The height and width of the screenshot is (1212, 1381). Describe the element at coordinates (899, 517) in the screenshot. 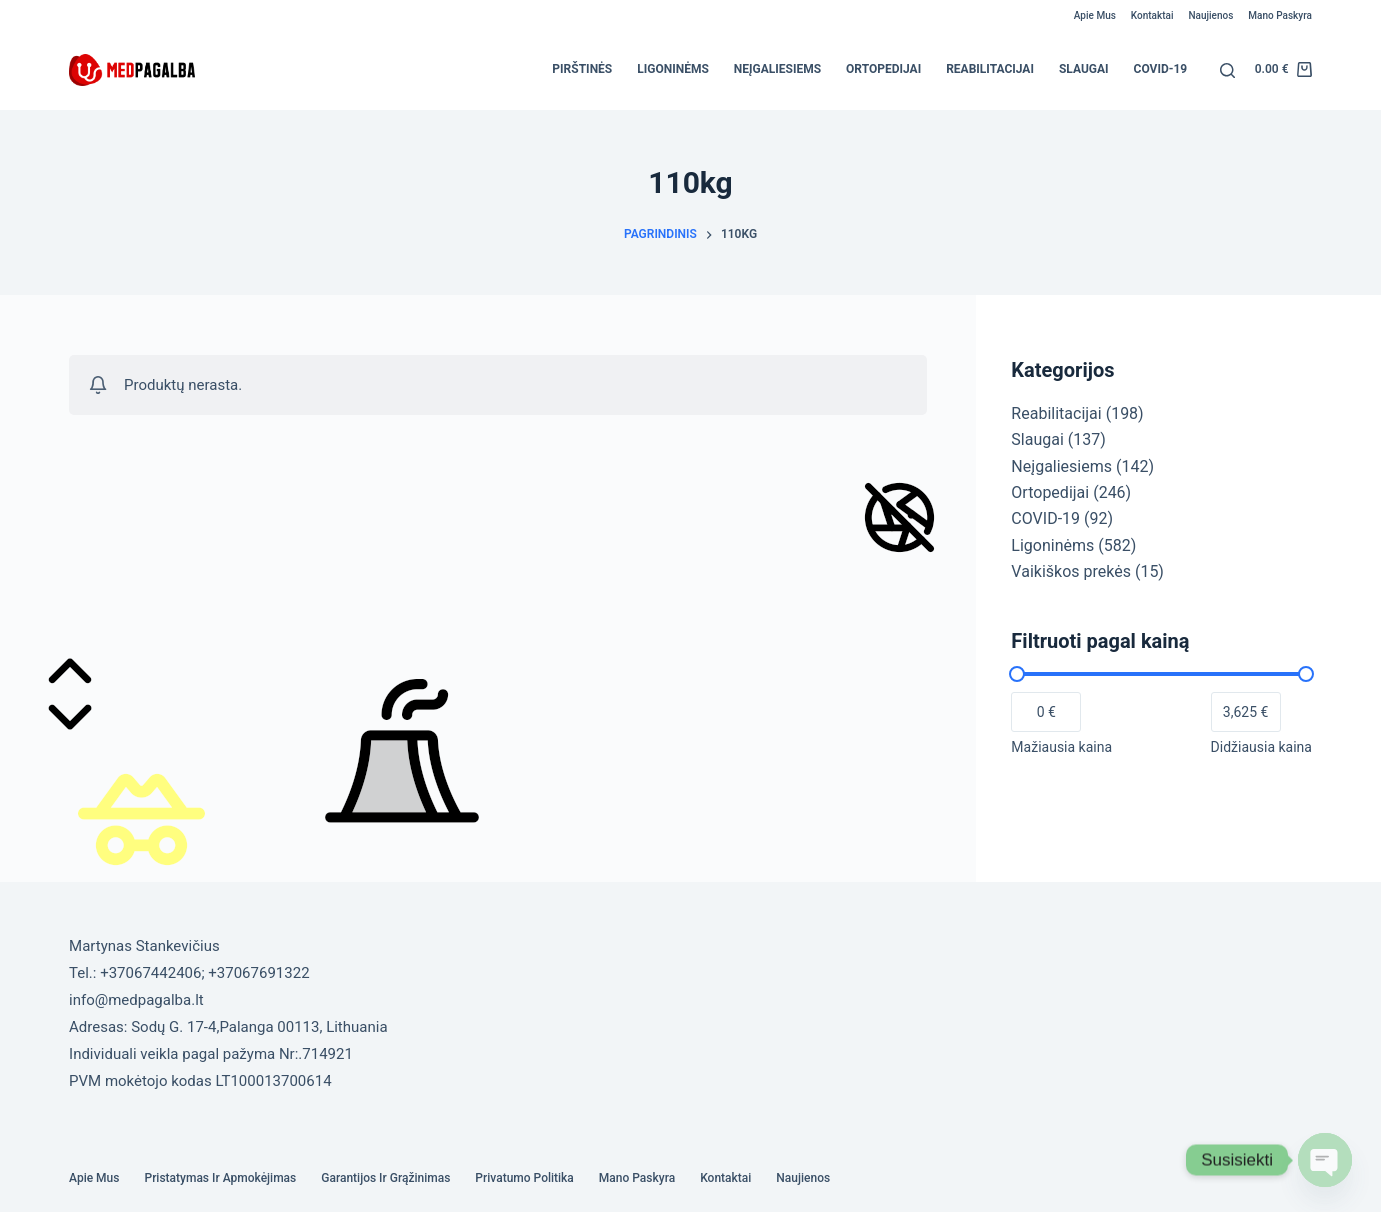

I see `camera aperture disabled` at that location.